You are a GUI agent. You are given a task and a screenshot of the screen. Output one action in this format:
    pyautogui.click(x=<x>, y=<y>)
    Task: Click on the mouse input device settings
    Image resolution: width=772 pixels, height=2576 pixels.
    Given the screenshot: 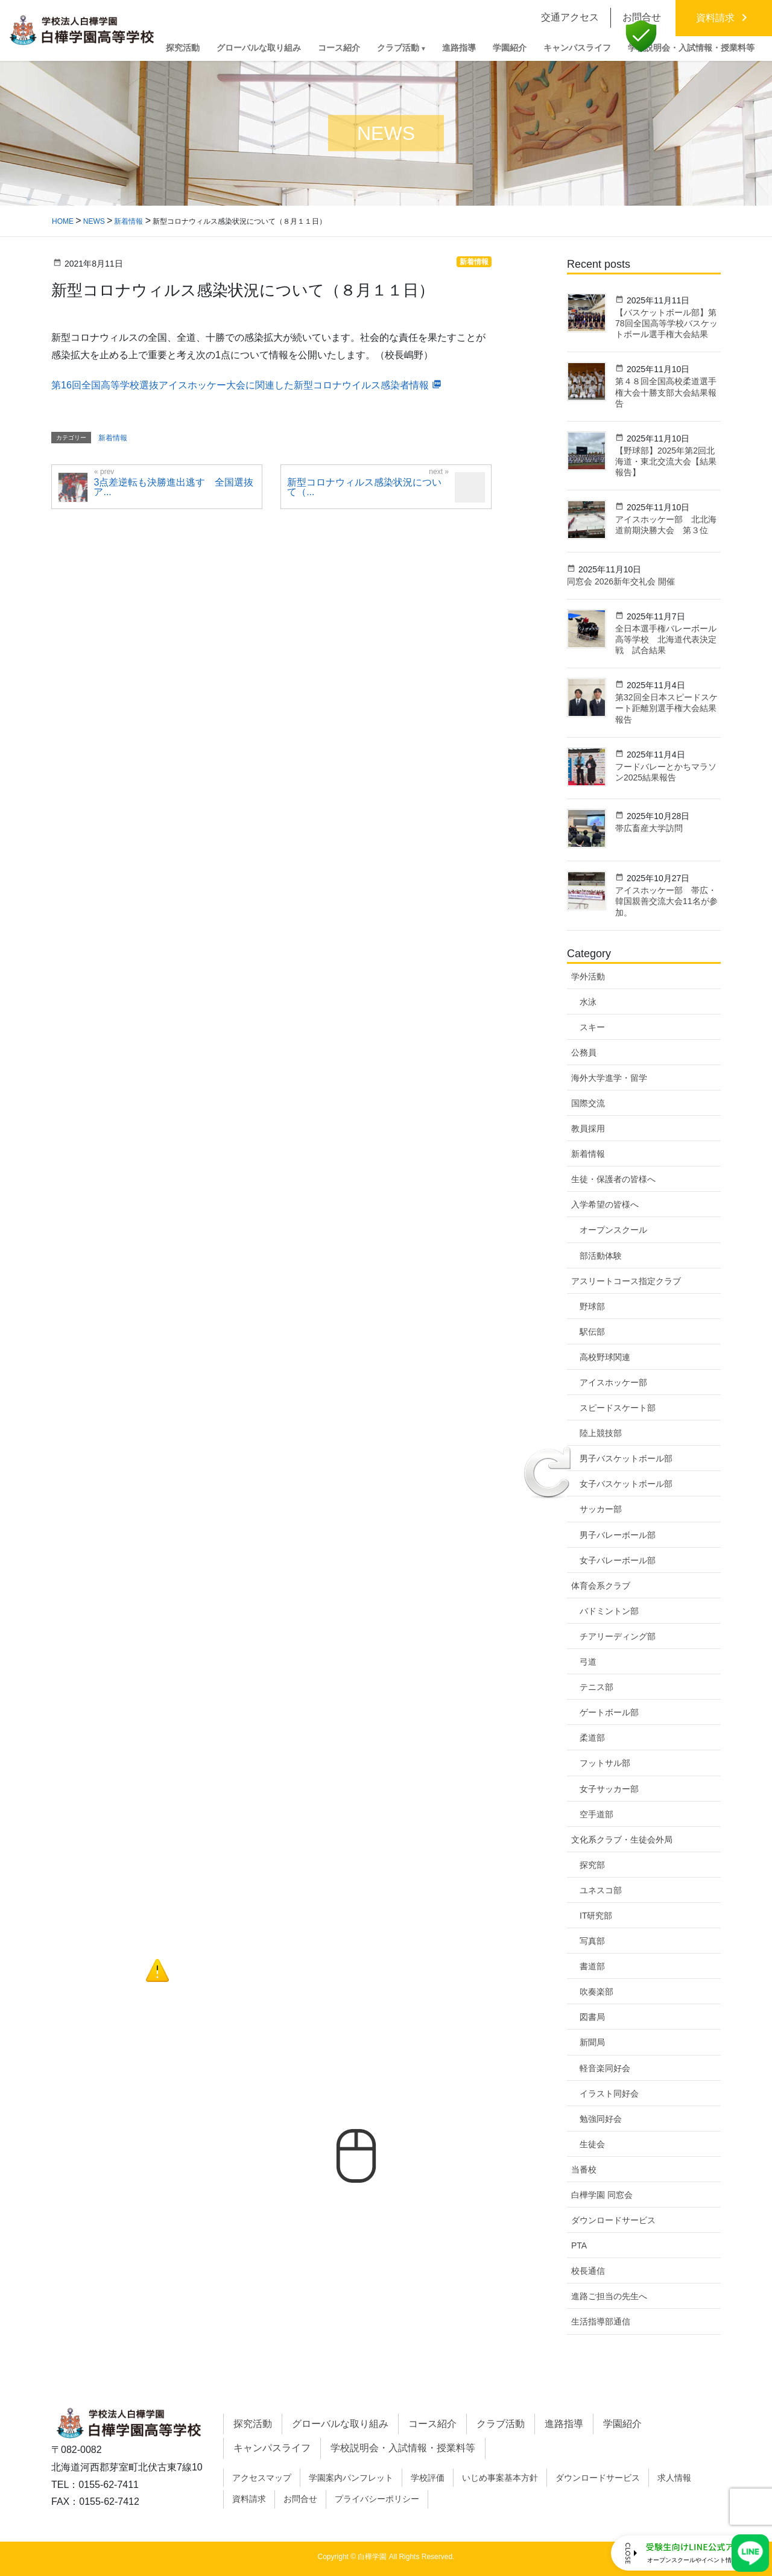 What is the action you would take?
    pyautogui.click(x=358, y=2154)
    